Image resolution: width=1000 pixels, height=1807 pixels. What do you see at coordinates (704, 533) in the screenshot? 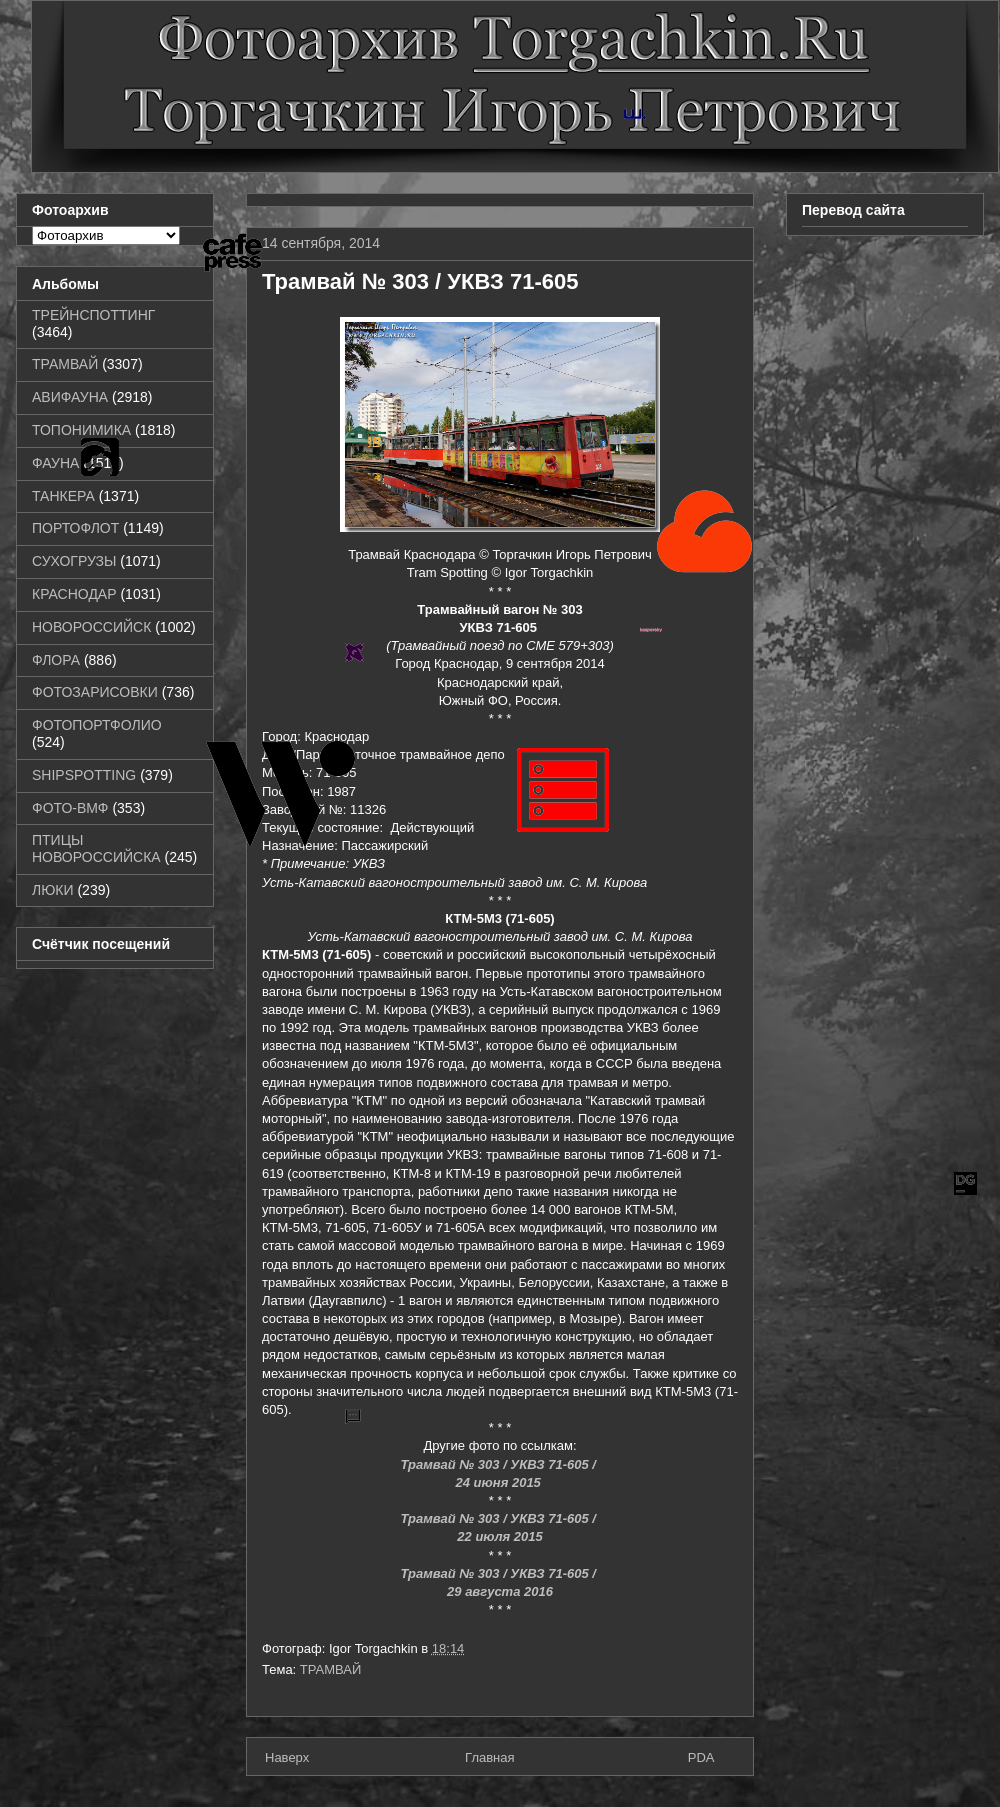
I see `access cloud storage` at bounding box center [704, 533].